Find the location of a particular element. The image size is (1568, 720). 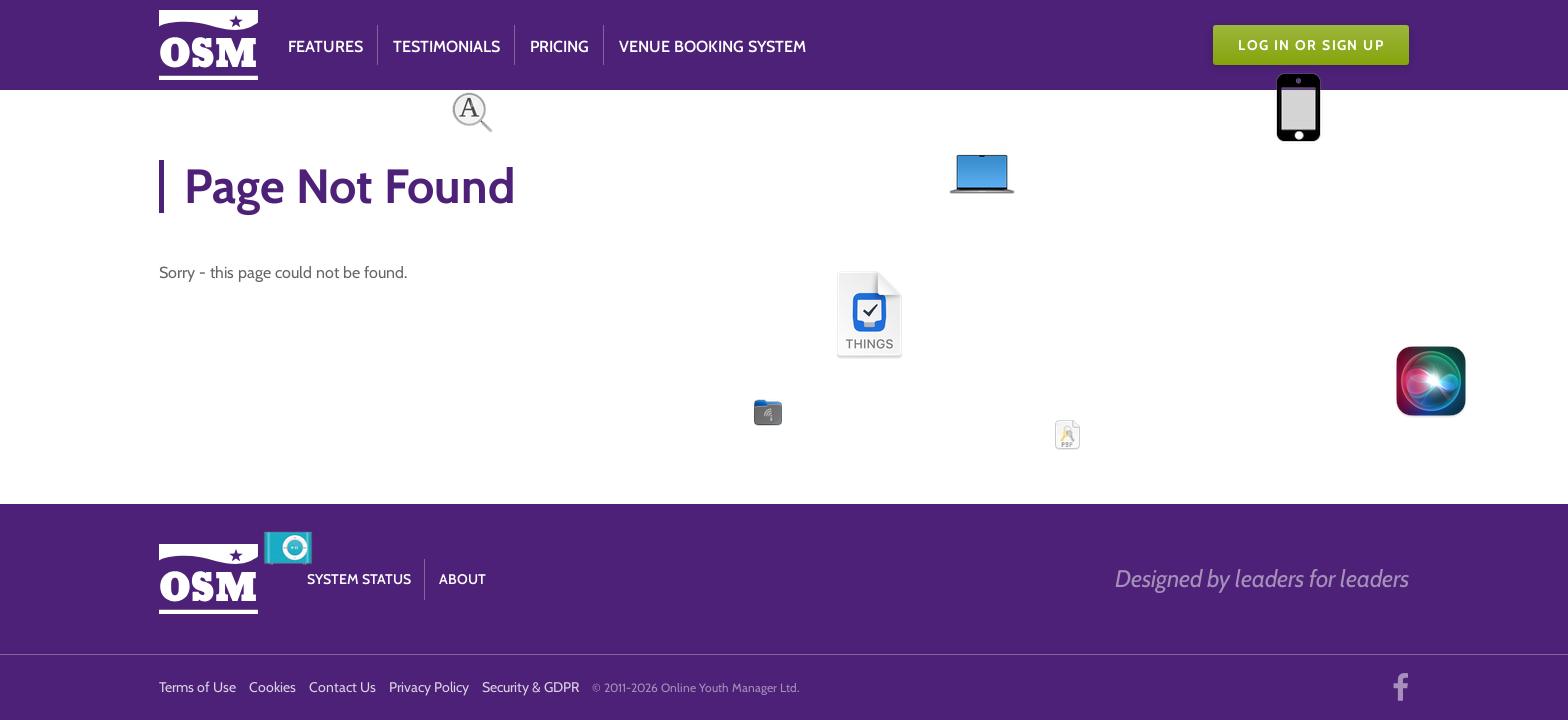

search for text or content is located at coordinates (472, 112).